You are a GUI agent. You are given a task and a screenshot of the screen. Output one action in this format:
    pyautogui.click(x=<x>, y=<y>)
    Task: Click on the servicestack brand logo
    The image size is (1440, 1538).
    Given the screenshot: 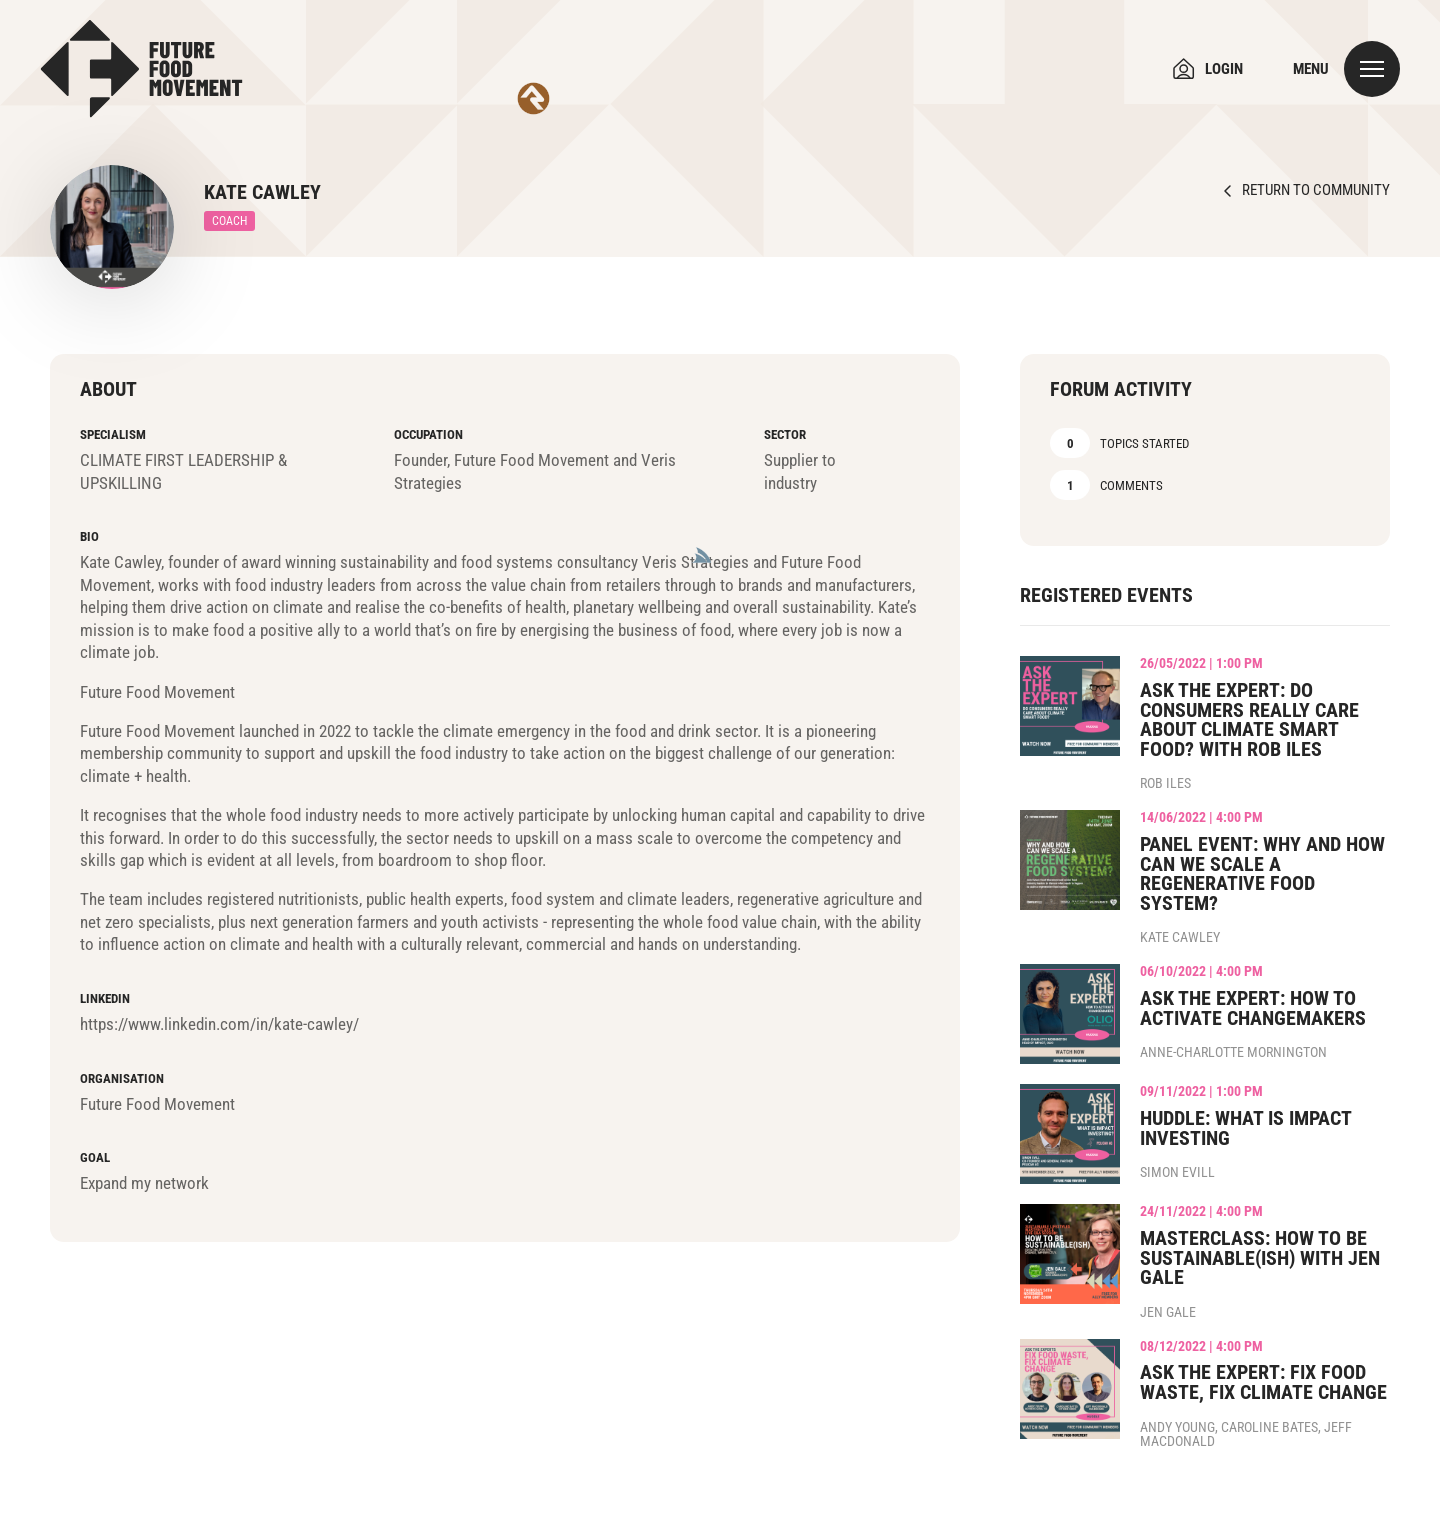 What is the action you would take?
    pyautogui.click(x=701, y=555)
    